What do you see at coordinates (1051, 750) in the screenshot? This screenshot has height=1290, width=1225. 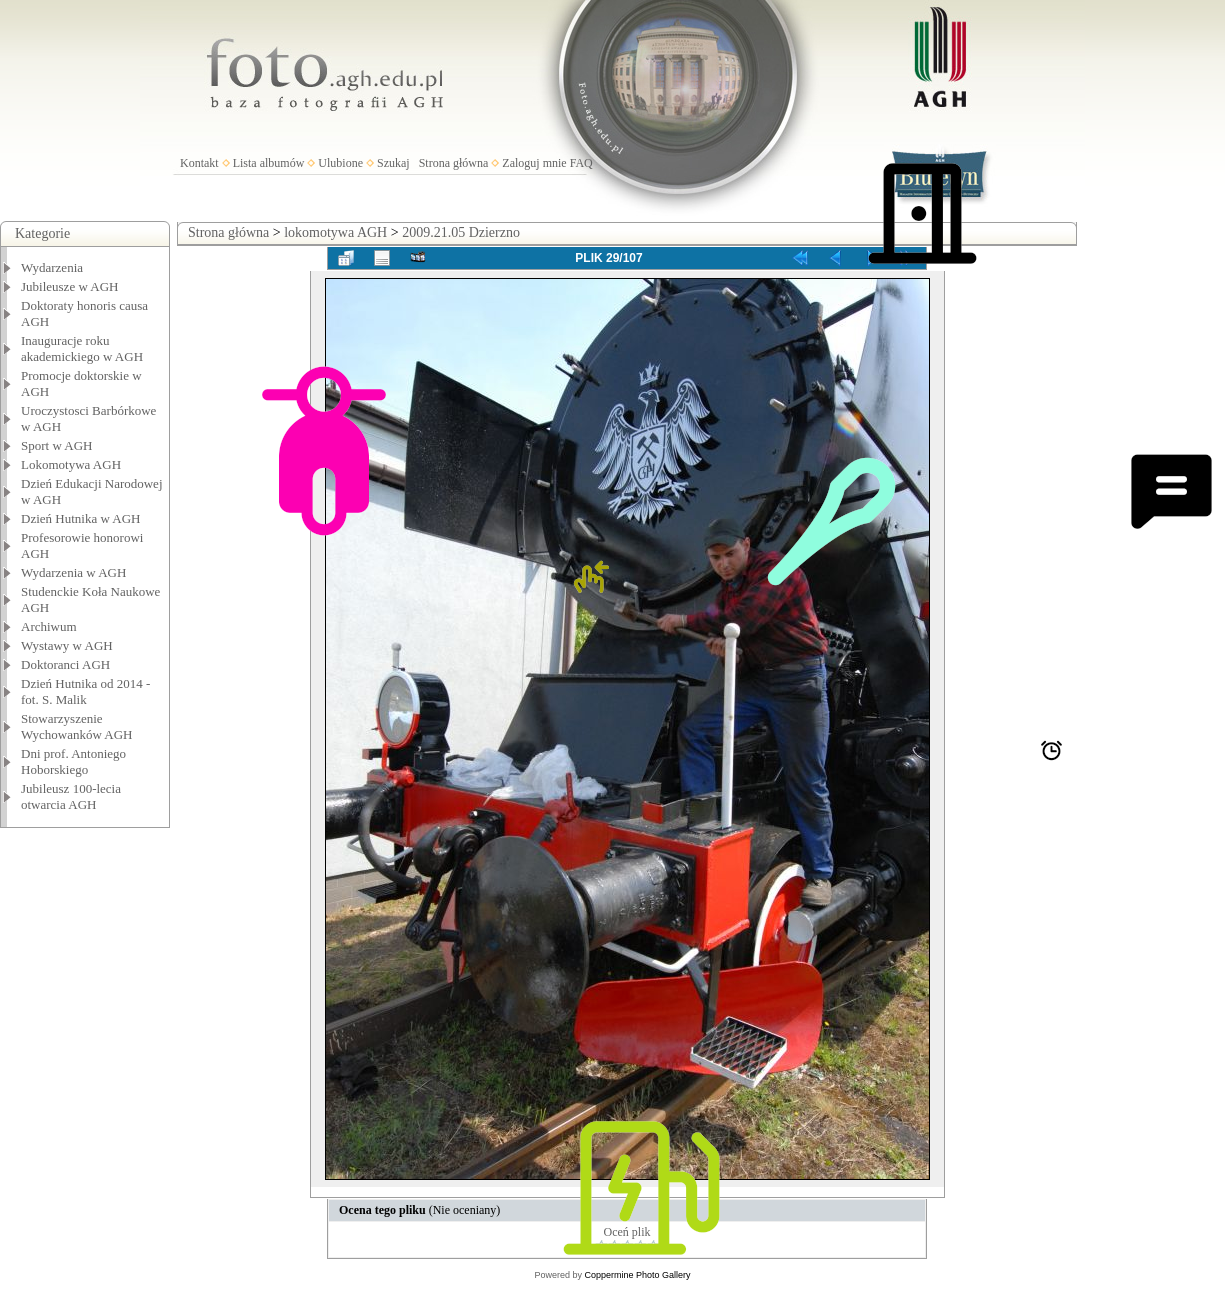 I see `set or manage alarms` at bounding box center [1051, 750].